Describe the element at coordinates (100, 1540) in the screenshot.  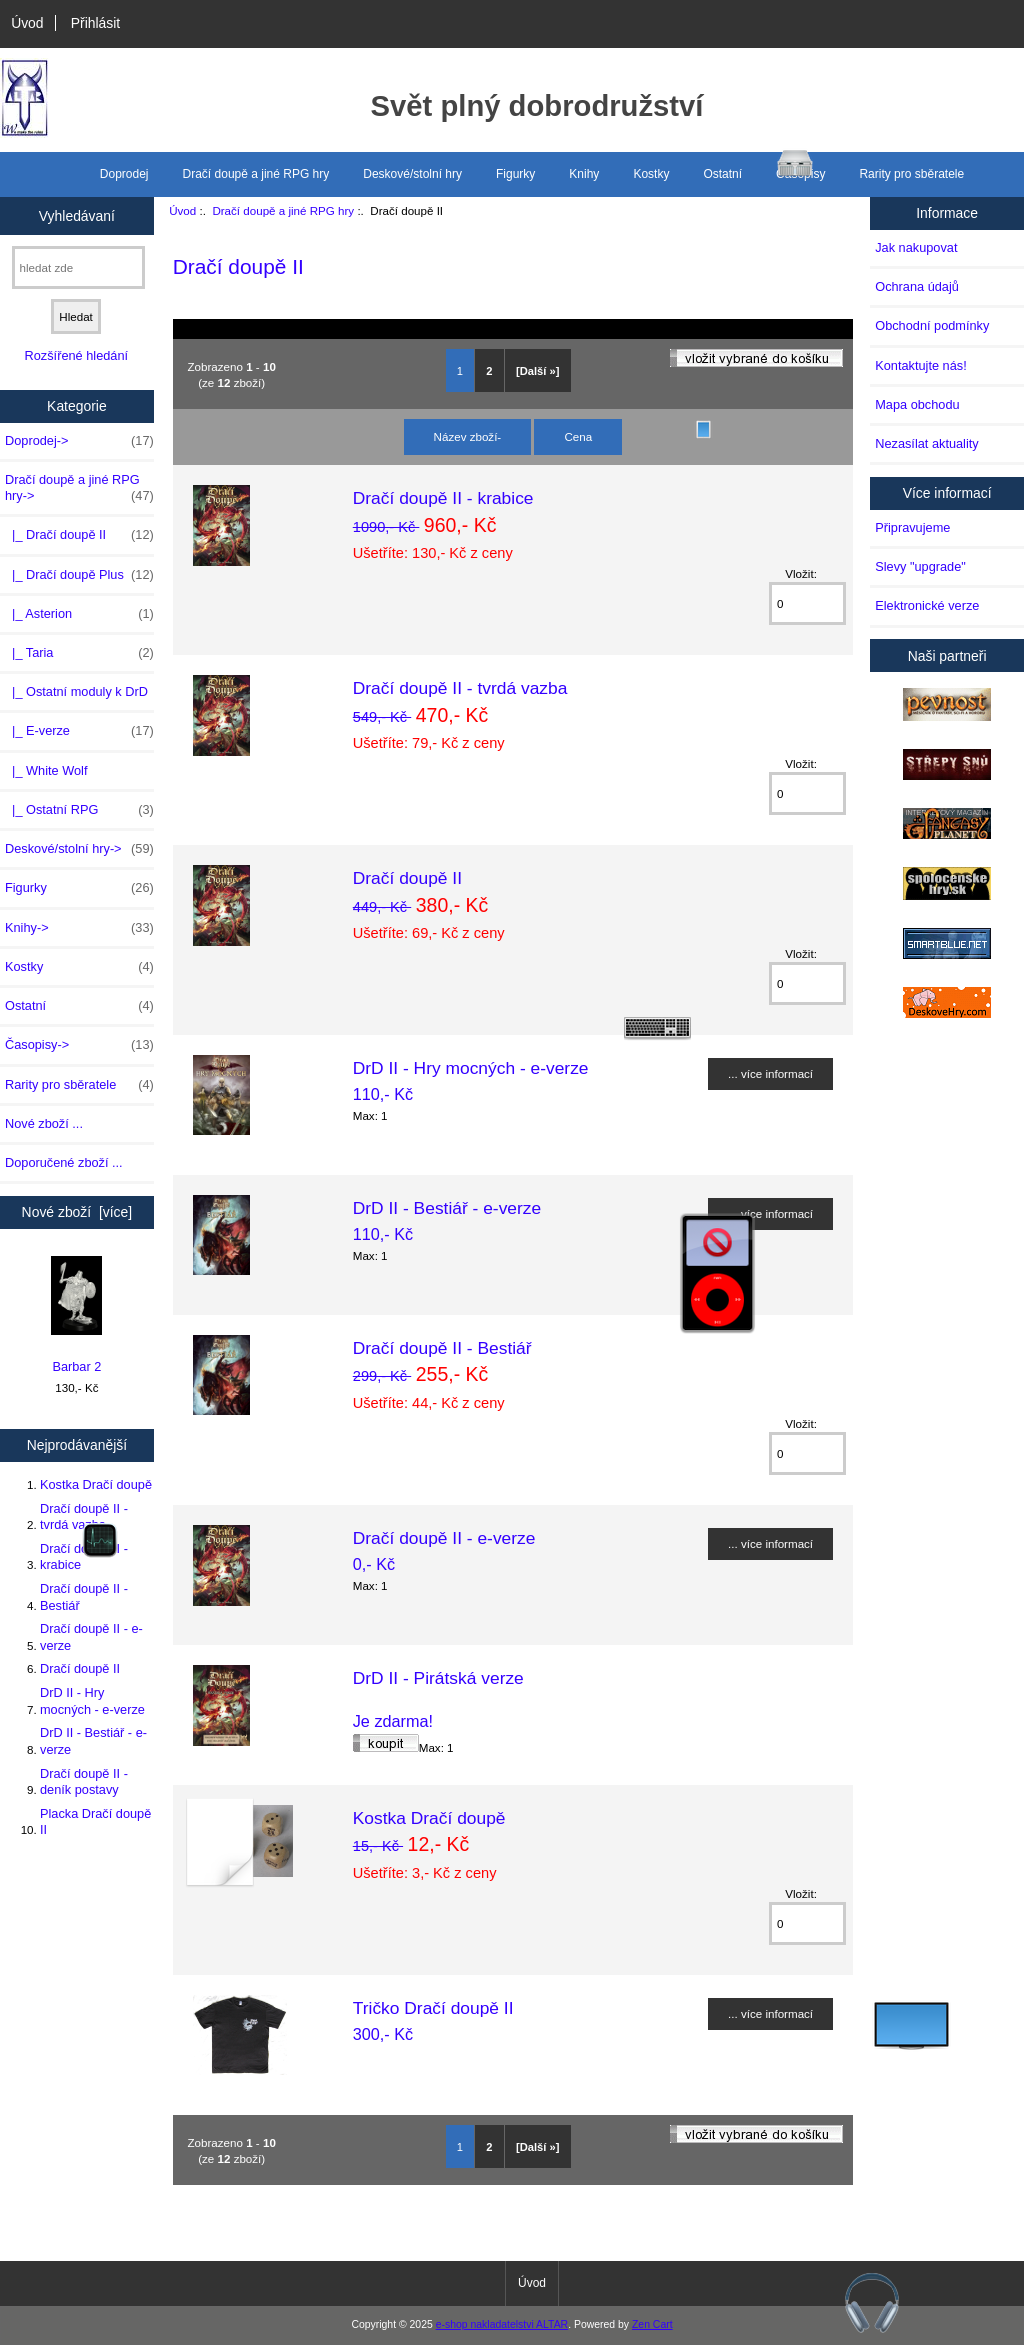
I see `open activity monitor to view system processes` at that location.